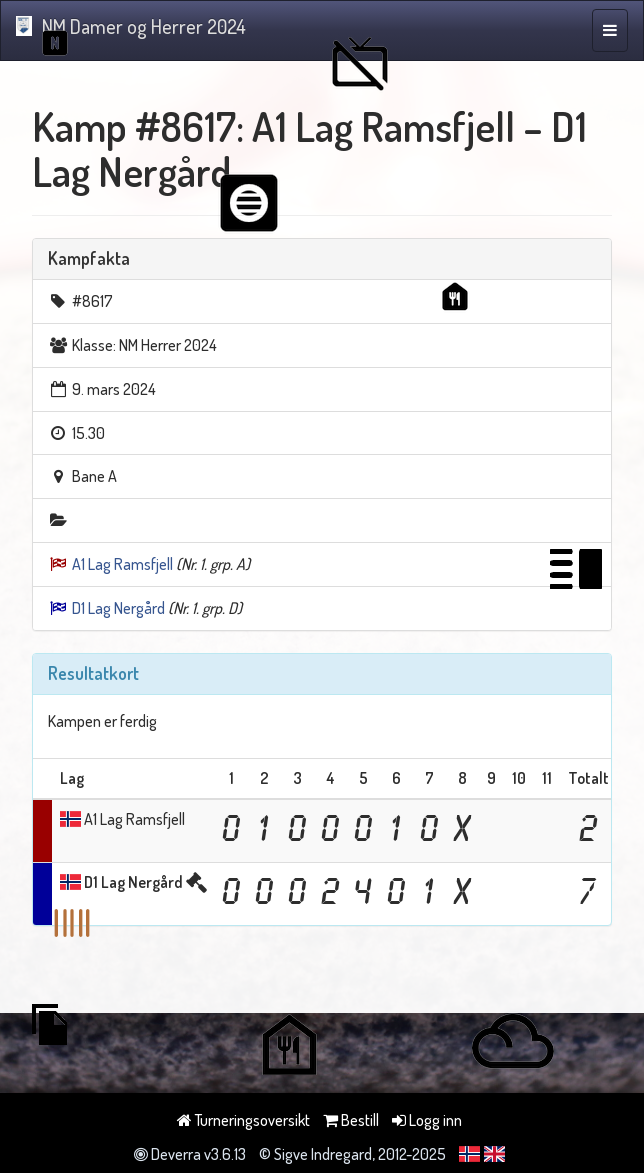  What do you see at coordinates (455, 296) in the screenshot?
I see `find nearby food banks or food assistance` at bounding box center [455, 296].